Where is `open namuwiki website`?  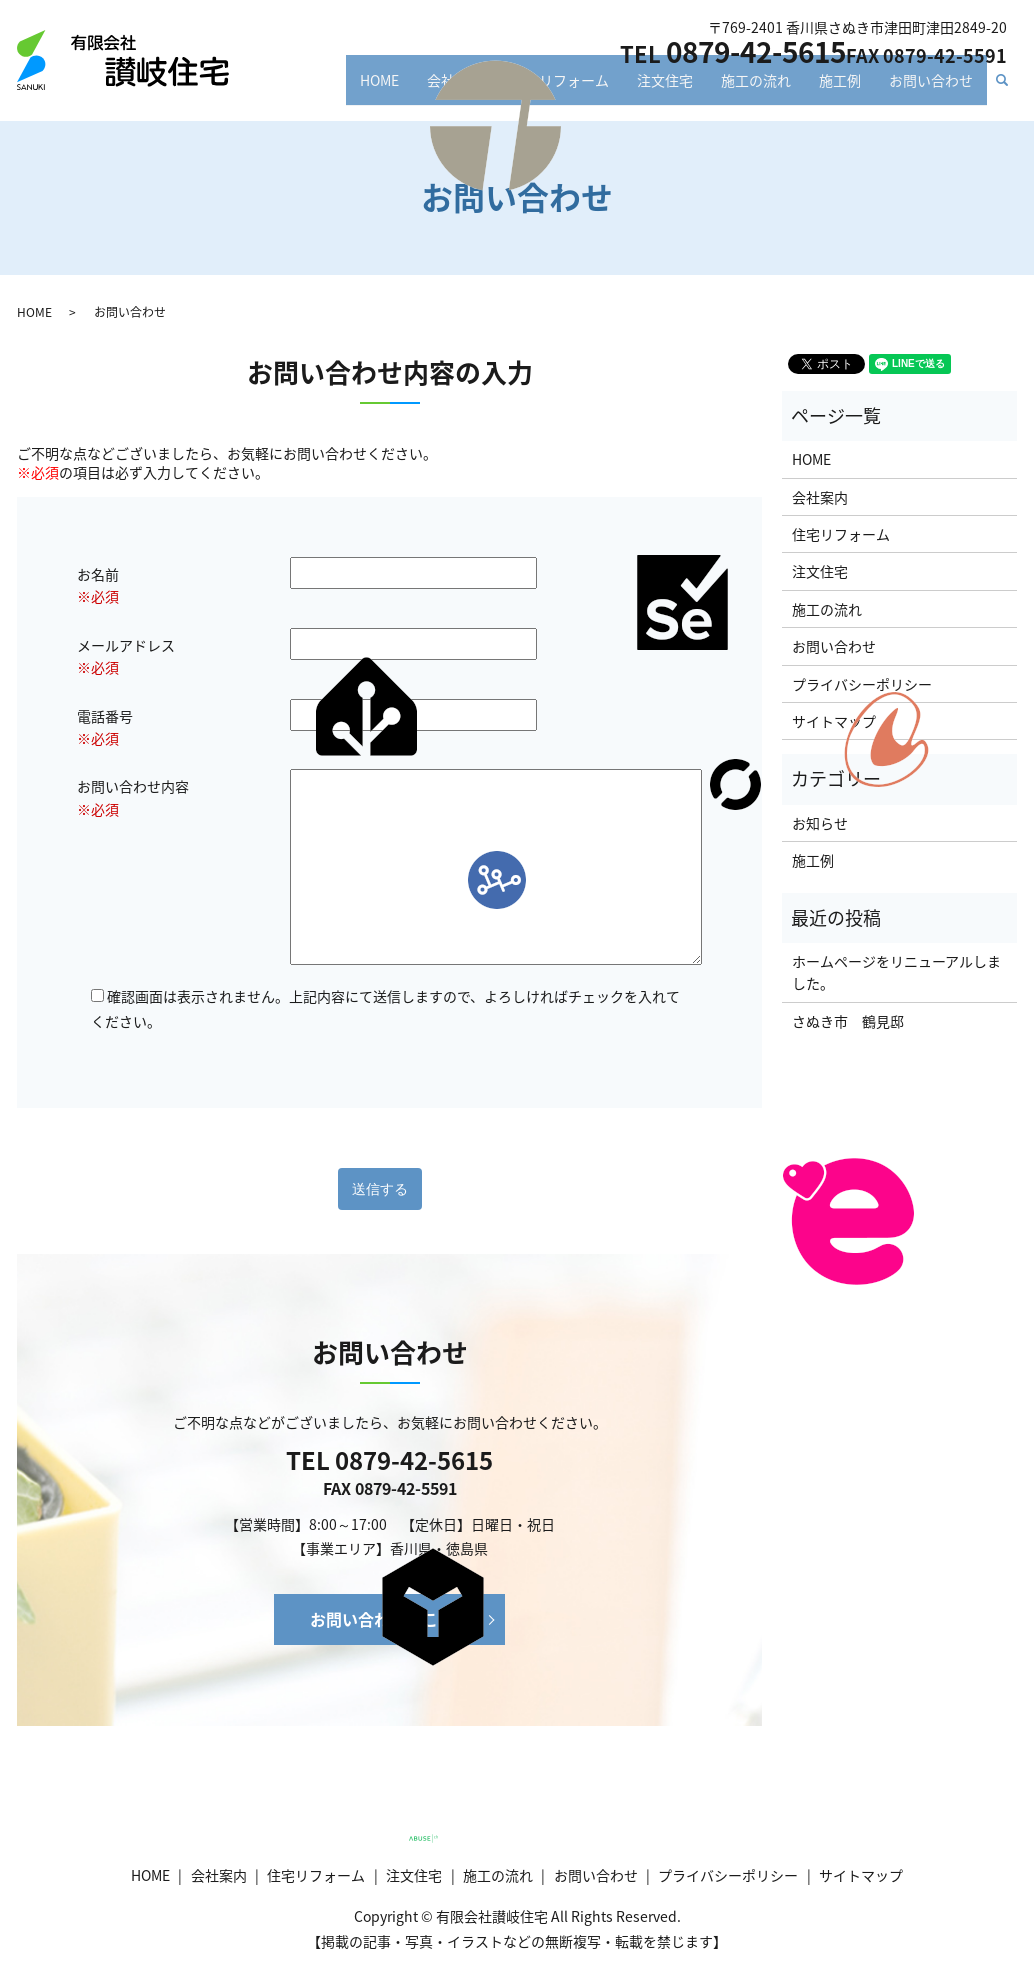
open namuwiki website is located at coordinates (497, 880).